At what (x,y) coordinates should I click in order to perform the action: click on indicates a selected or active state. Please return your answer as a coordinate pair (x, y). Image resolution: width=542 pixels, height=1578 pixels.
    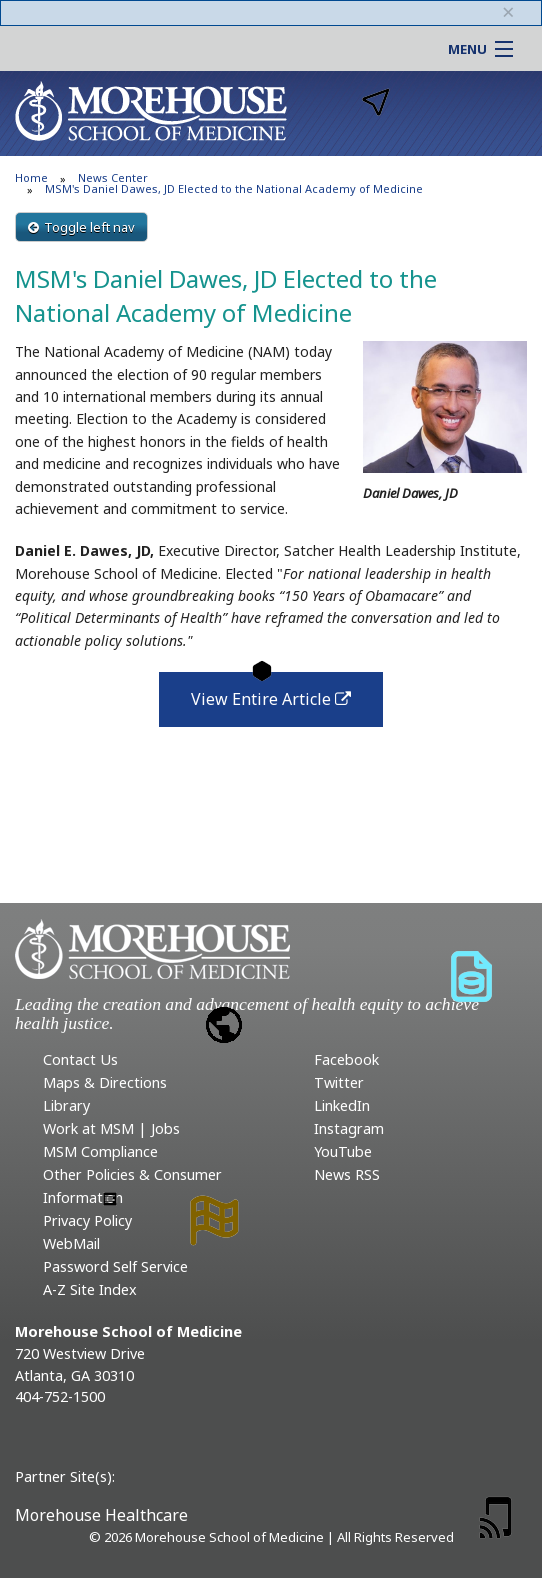
    Looking at the image, I should click on (262, 671).